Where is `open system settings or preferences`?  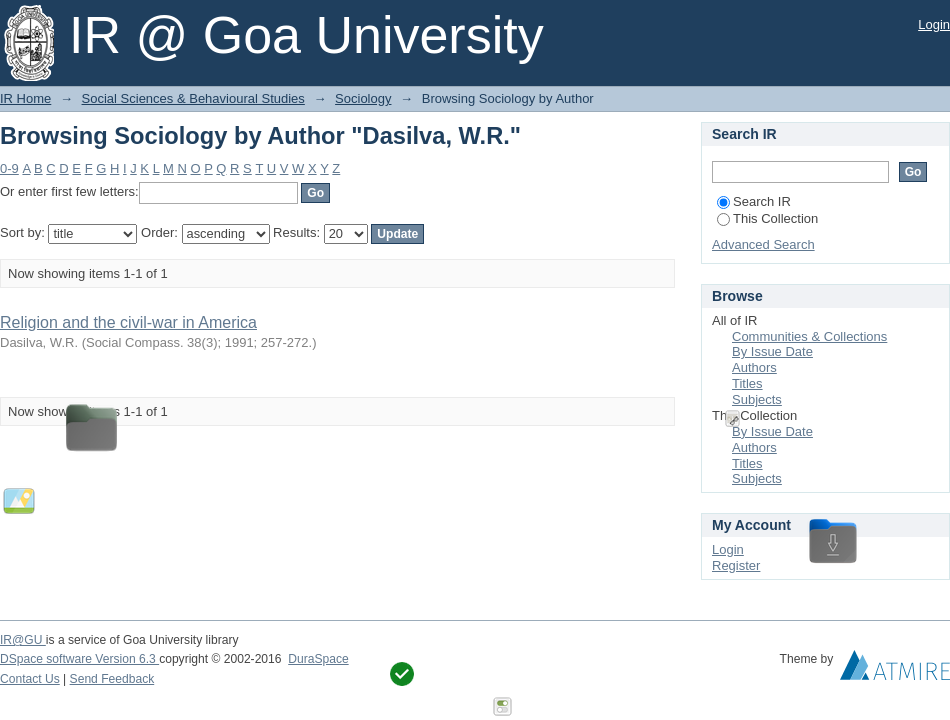 open system settings or preferences is located at coordinates (502, 706).